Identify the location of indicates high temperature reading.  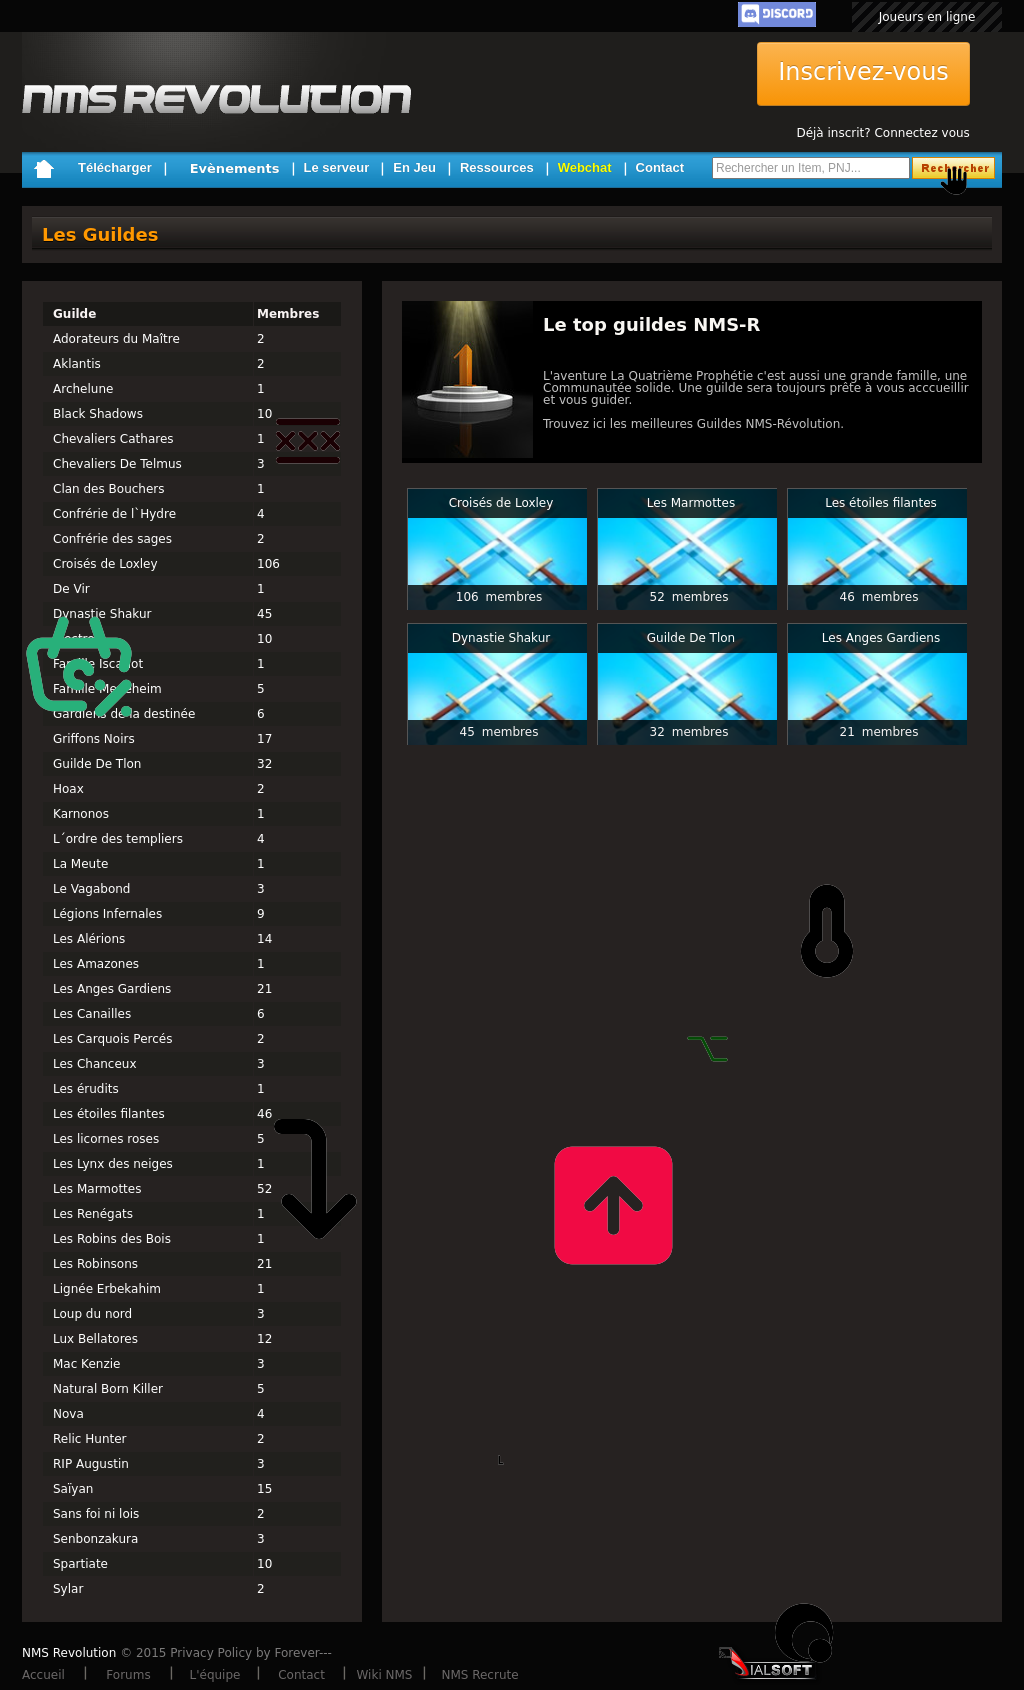
(827, 931).